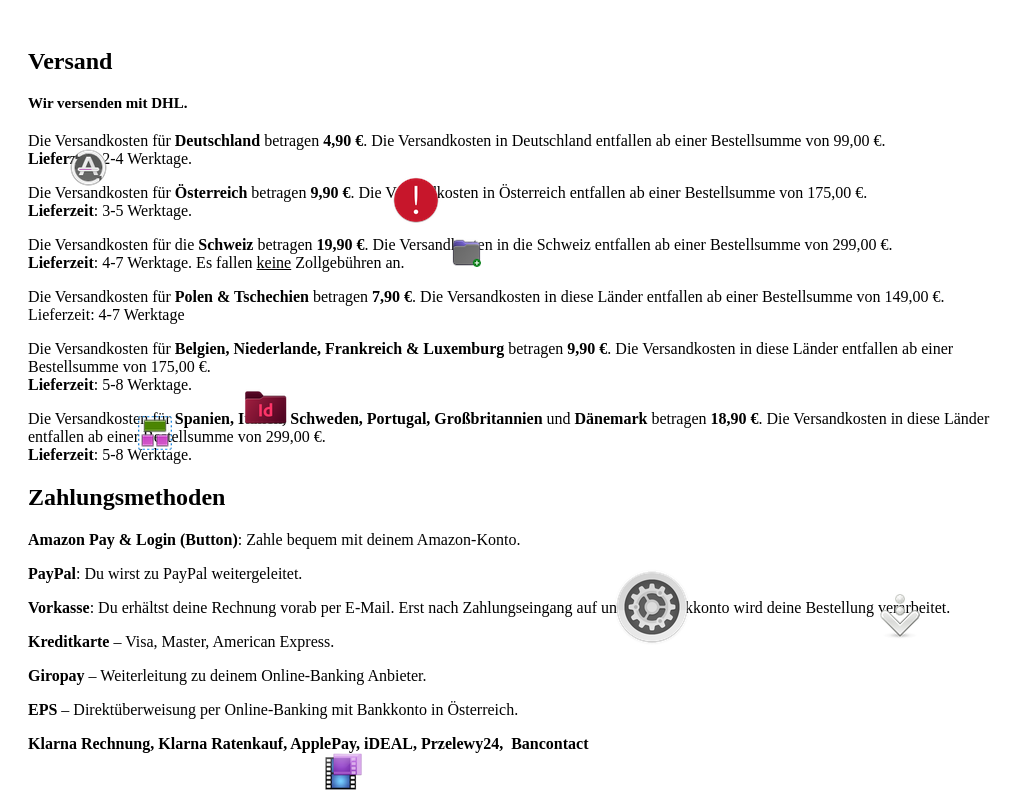 Image resolution: width=1024 pixels, height=797 pixels. Describe the element at coordinates (899, 616) in the screenshot. I see `scroll down or view more content` at that location.